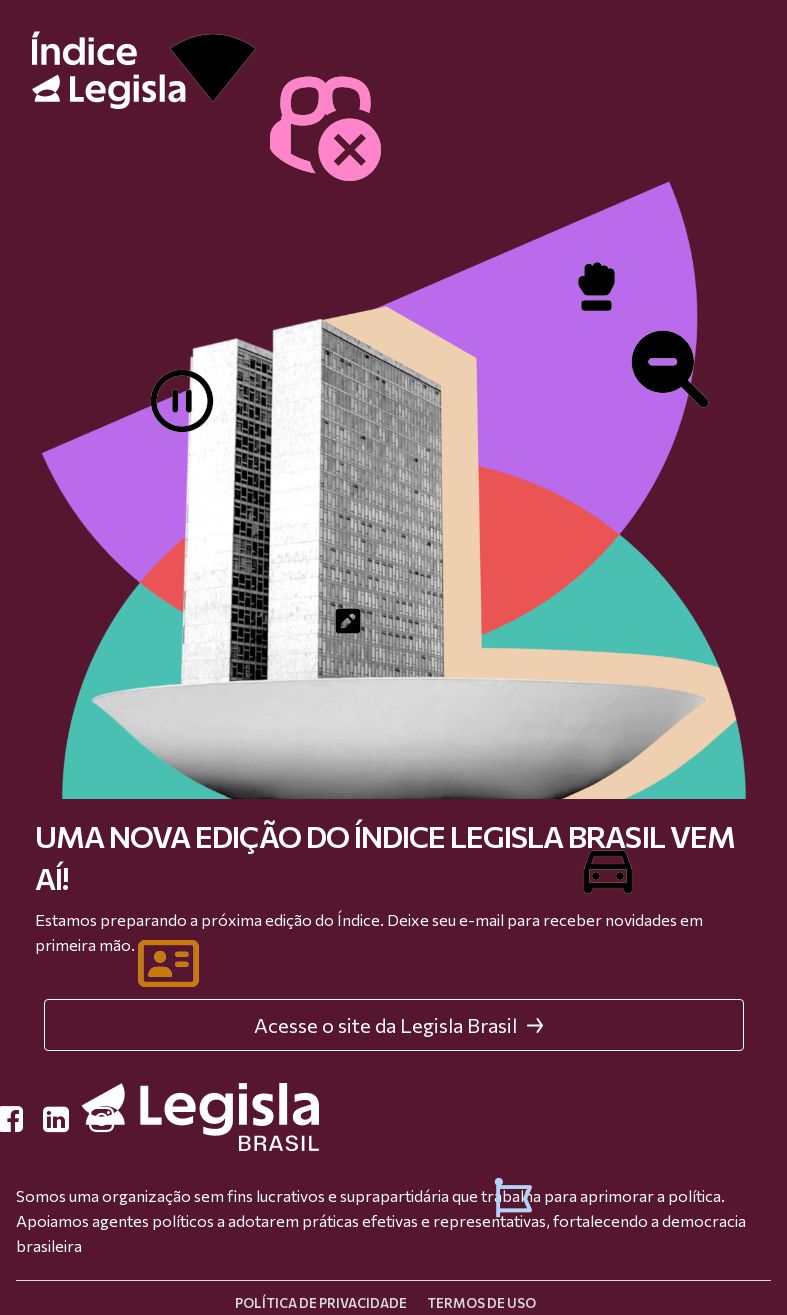  What do you see at coordinates (182, 401) in the screenshot?
I see `pause media playback` at bounding box center [182, 401].